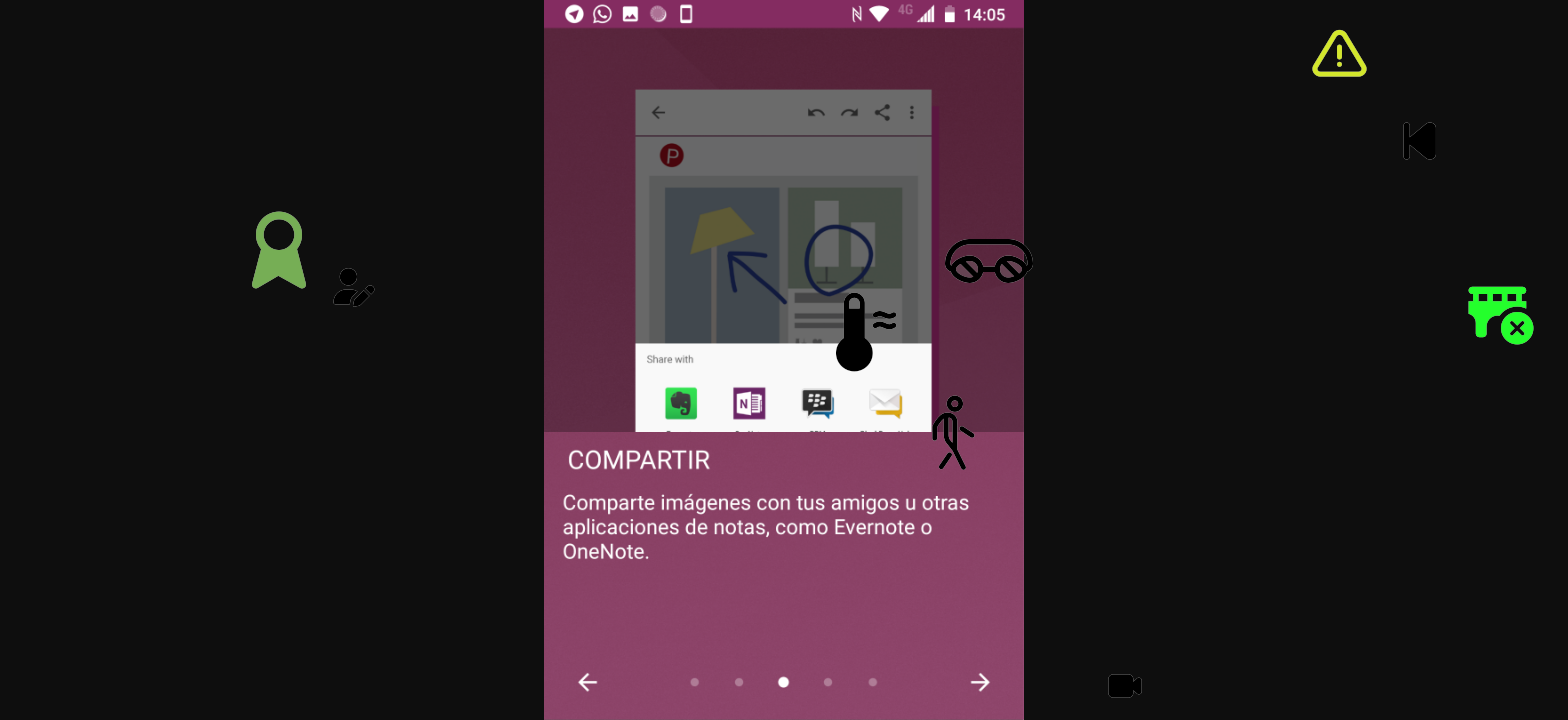 The image size is (1568, 720). What do you see at coordinates (954, 432) in the screenshot?
I see `select walking directions` at bounding box center [954, 432].